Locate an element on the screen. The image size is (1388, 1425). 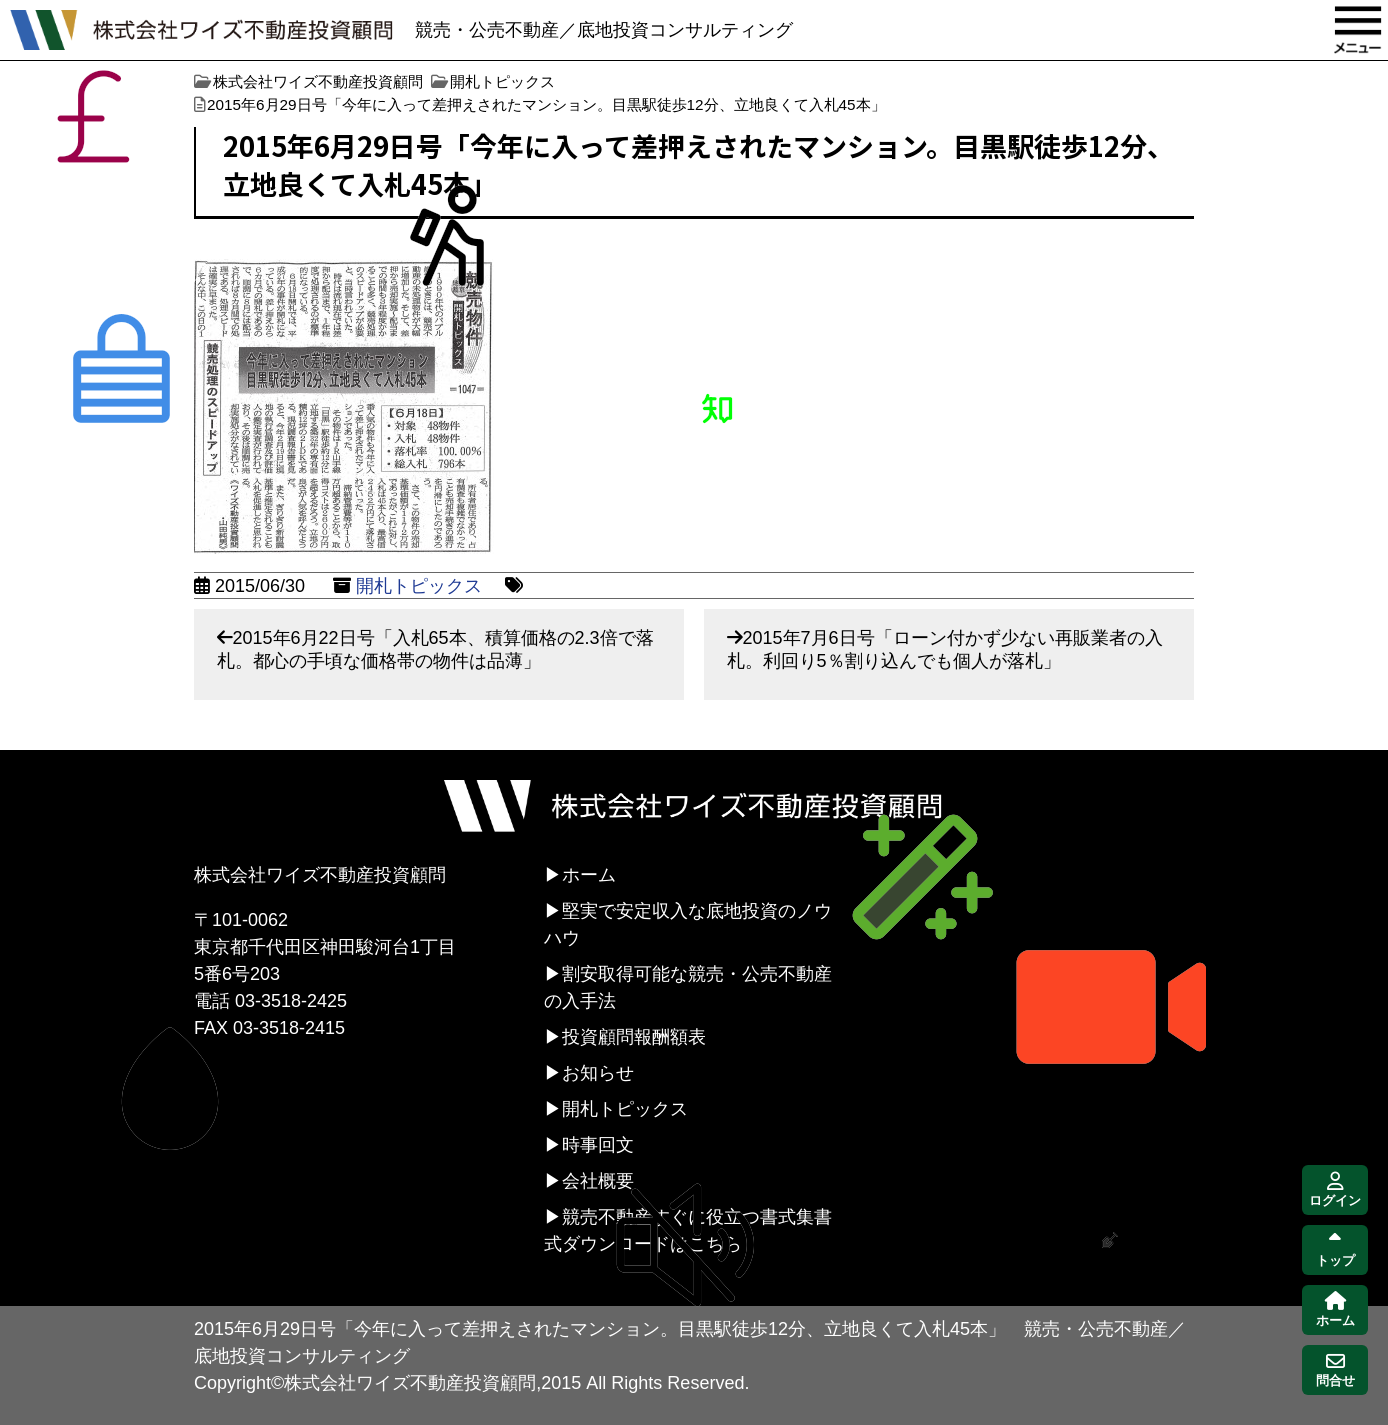
indicates british pound sterling currency is located at coordinates (97, 118).